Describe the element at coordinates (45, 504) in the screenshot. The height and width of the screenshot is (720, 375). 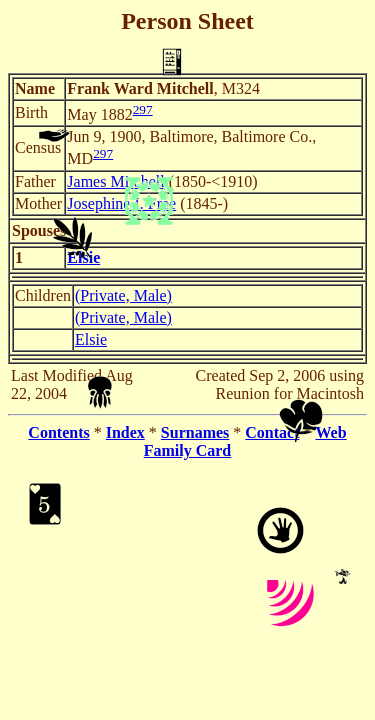
I see `five of hearts playing card` at that location.